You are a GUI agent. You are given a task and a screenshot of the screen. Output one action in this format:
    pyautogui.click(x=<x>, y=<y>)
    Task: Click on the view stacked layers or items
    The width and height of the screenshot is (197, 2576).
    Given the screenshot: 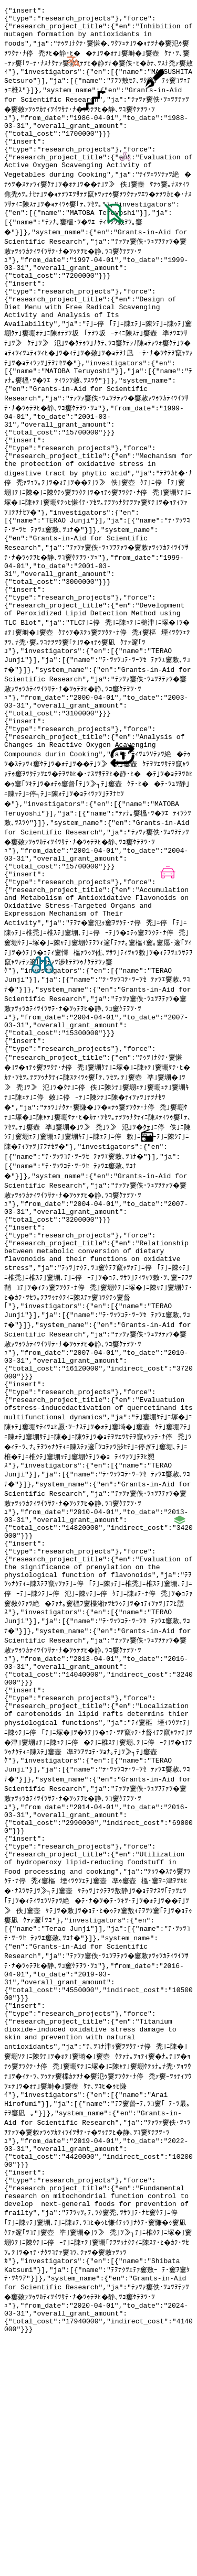 What is the action you would take?
    pyautogui.click(x=180, y=1520)
    